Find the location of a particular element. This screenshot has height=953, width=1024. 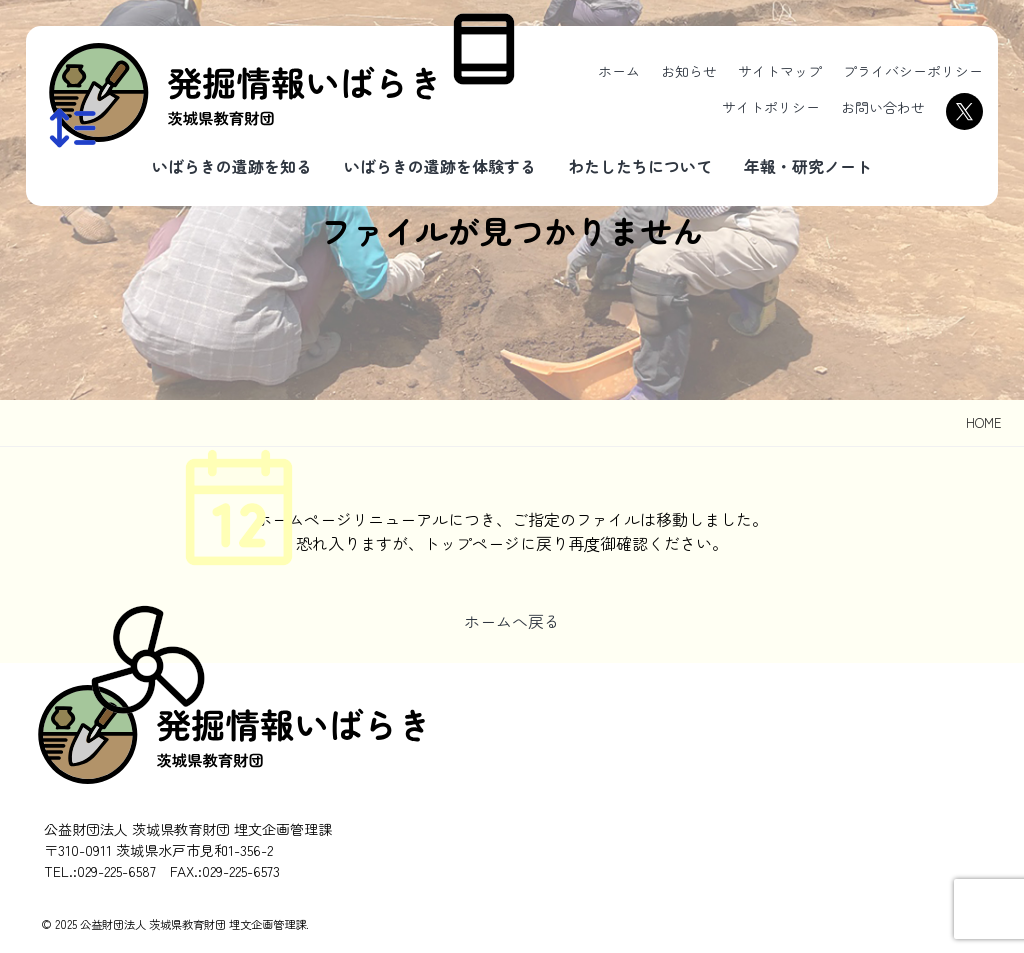

view or open the calendar is located at coordinates (239, 512).